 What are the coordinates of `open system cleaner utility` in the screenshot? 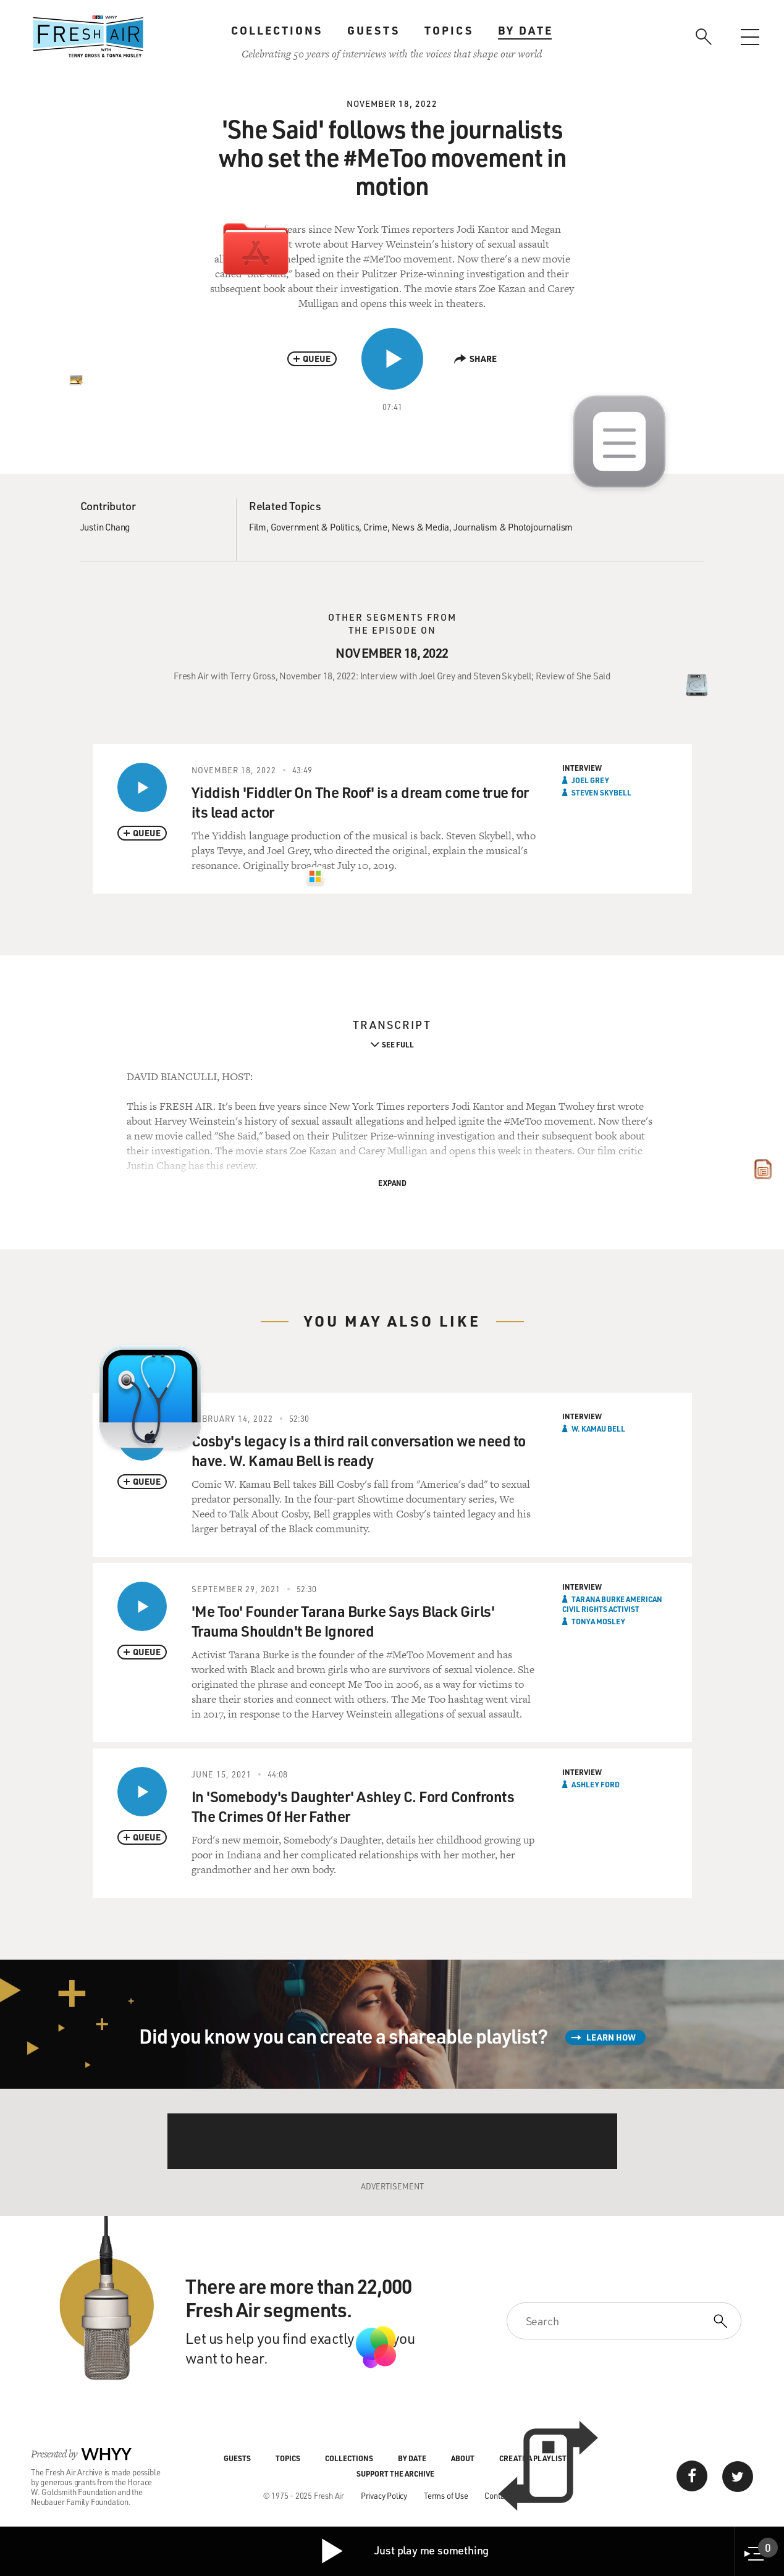 It's located at (150, 1397).